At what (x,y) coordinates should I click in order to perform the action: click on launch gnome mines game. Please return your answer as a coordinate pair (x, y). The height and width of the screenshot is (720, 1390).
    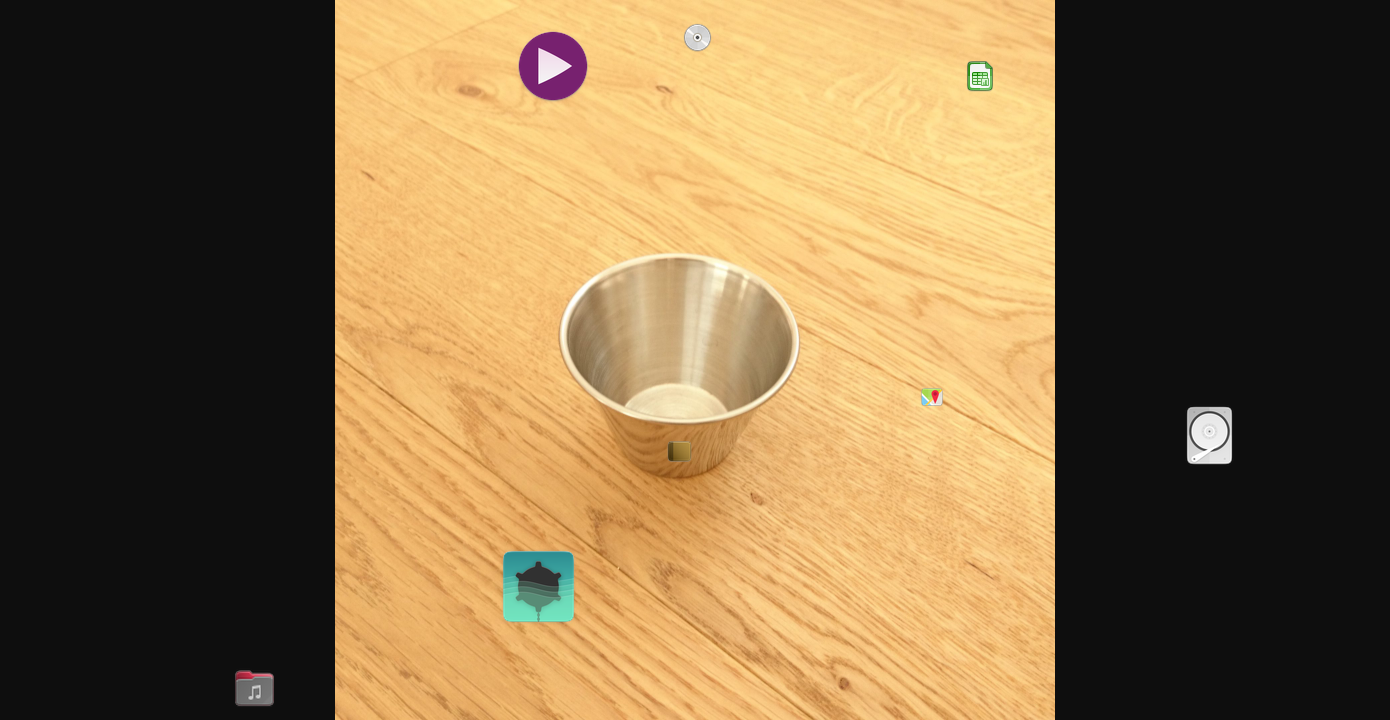
    Looking at the image, I should click on (538, 586).